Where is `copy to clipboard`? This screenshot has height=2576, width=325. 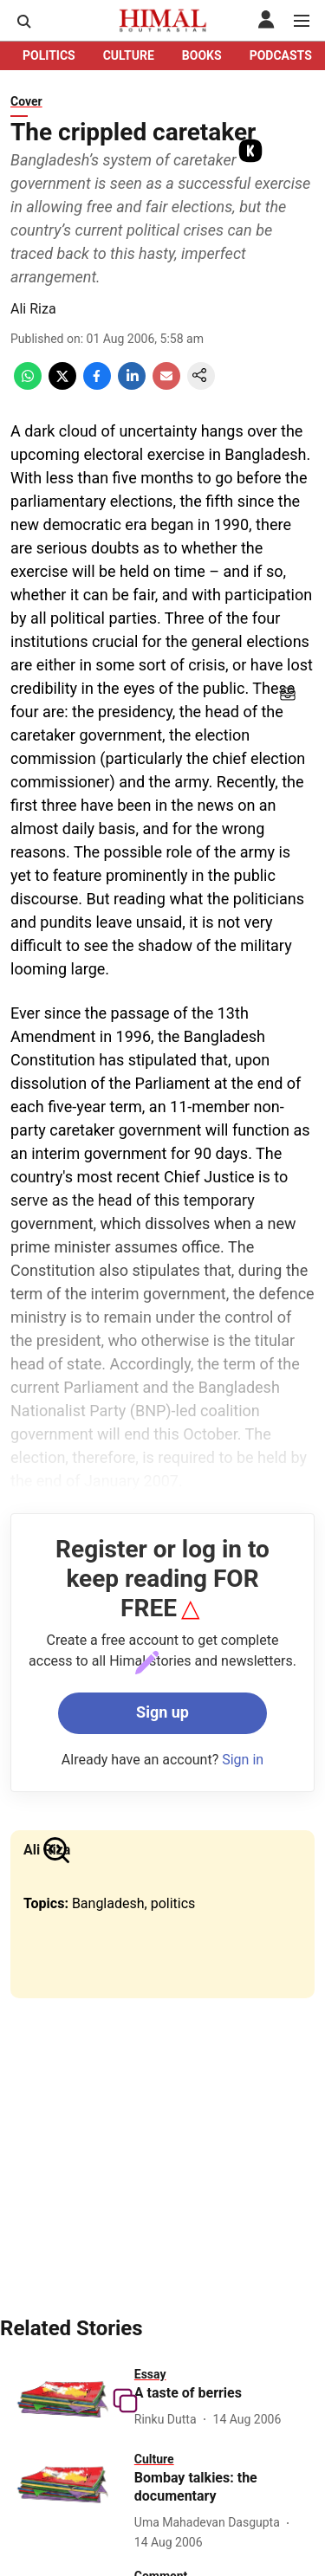 copy to clipboard is located at coordinates (125, 2400).